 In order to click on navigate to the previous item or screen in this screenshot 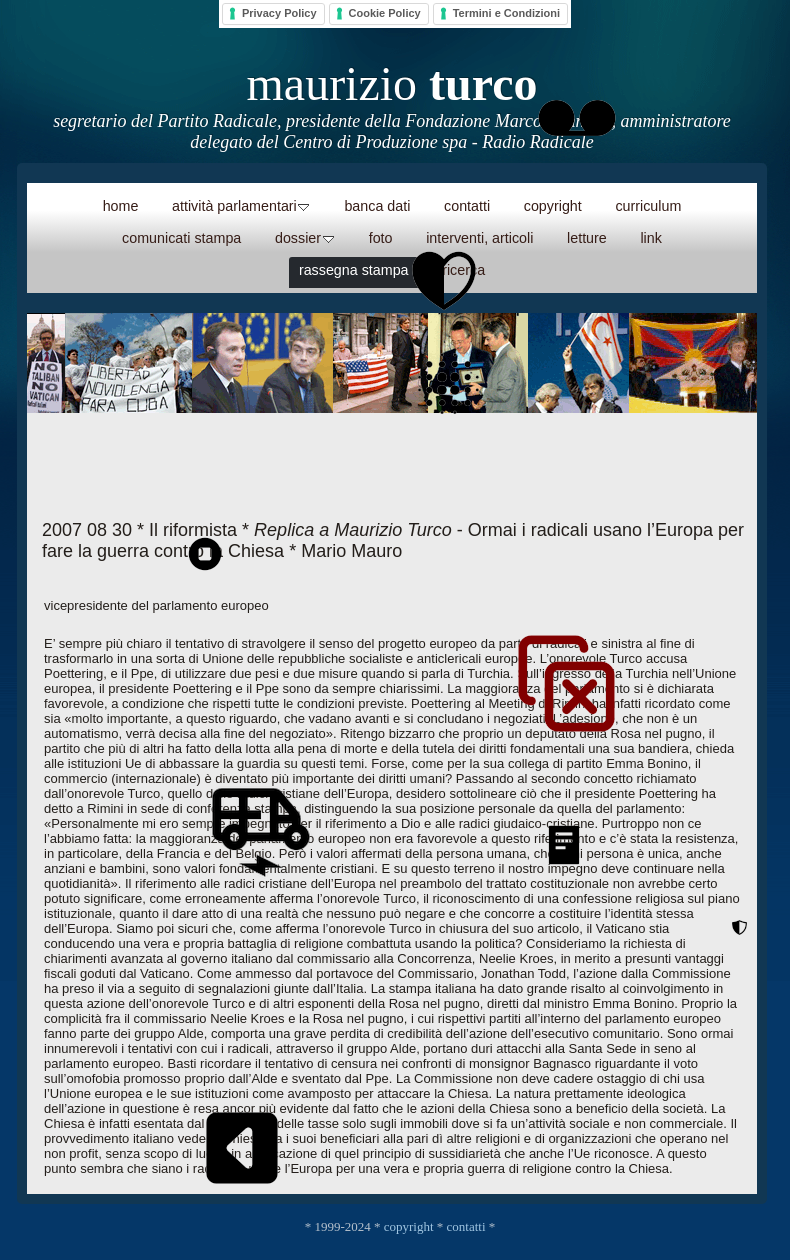, I will do `click(242, 1148)`.